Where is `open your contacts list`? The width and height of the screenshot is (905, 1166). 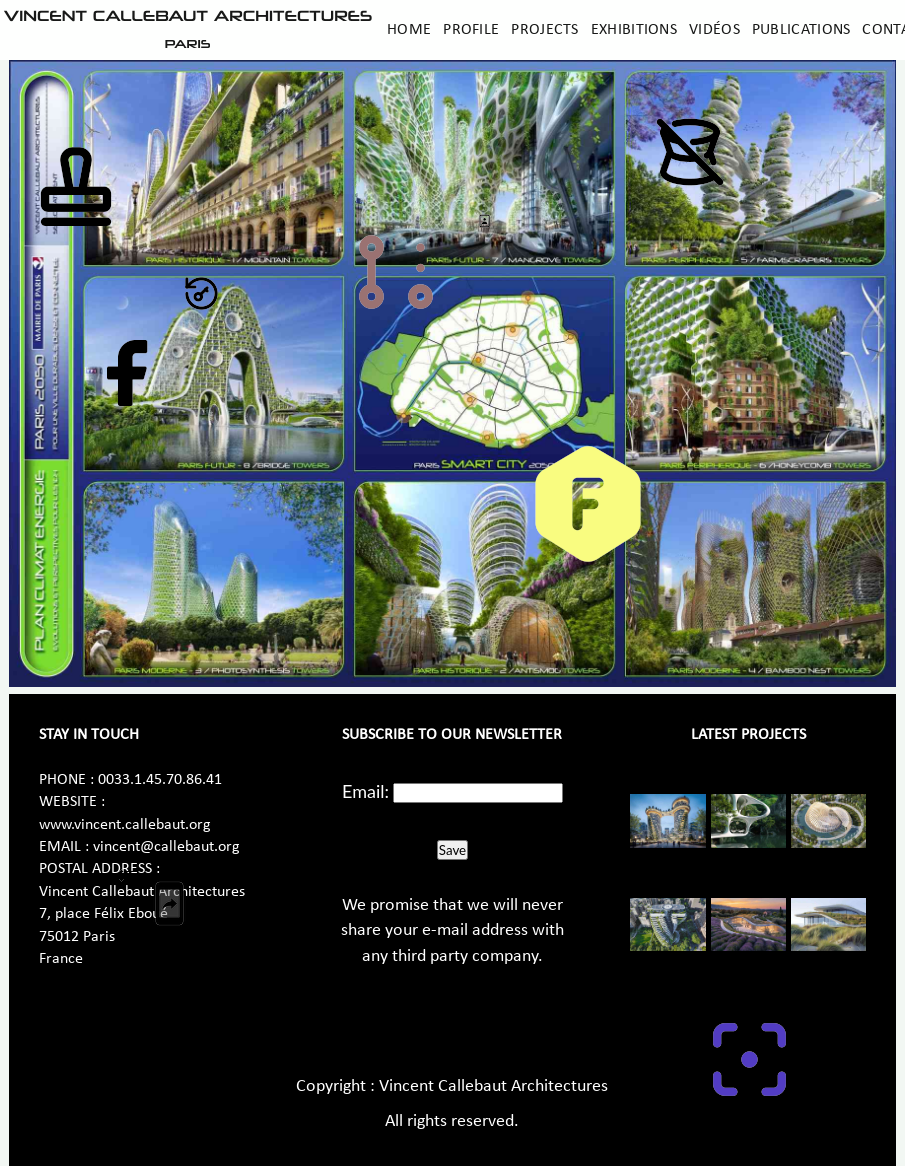 open your contacts list is located at coordinates (485, 221).